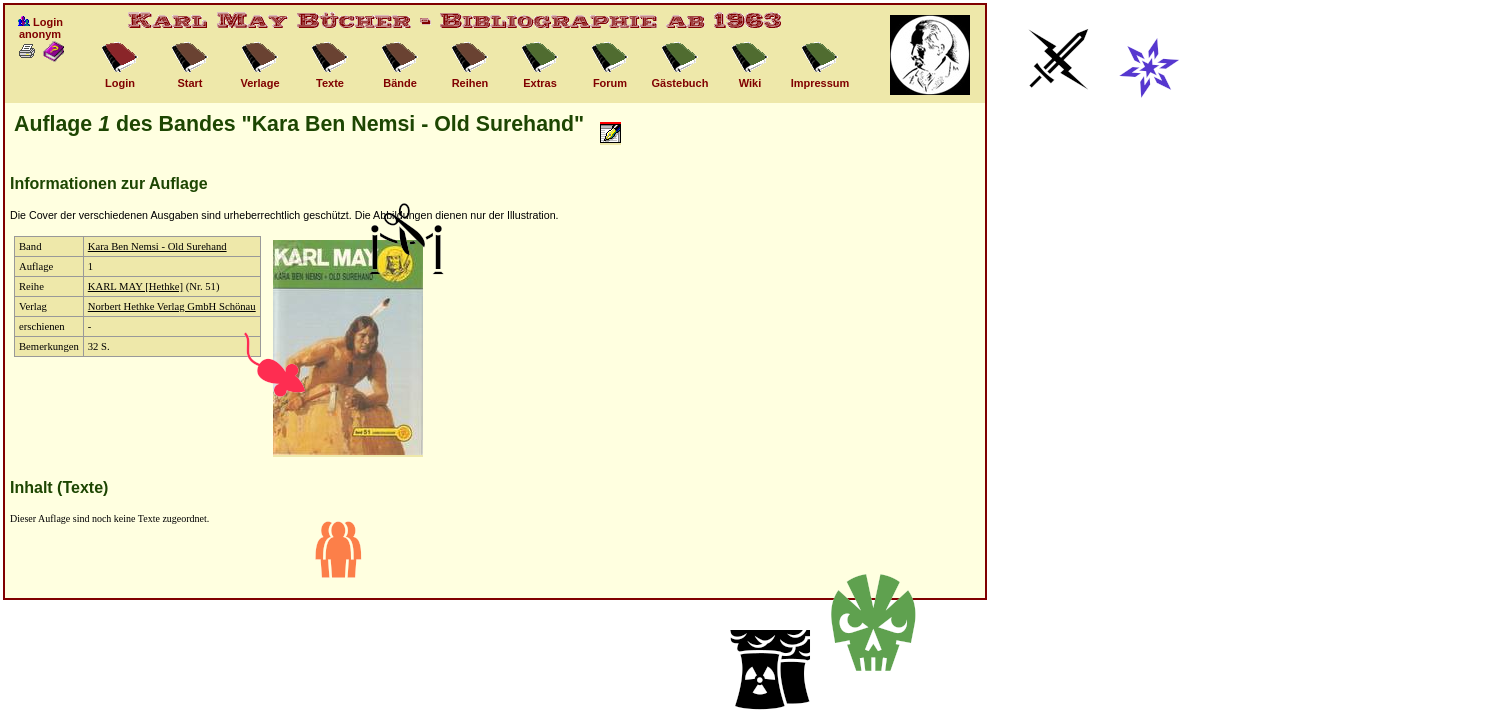 The width and height of the screenshot is (1488, 720). I want to click on indicates a new feature or section launch, so click(406, 237).